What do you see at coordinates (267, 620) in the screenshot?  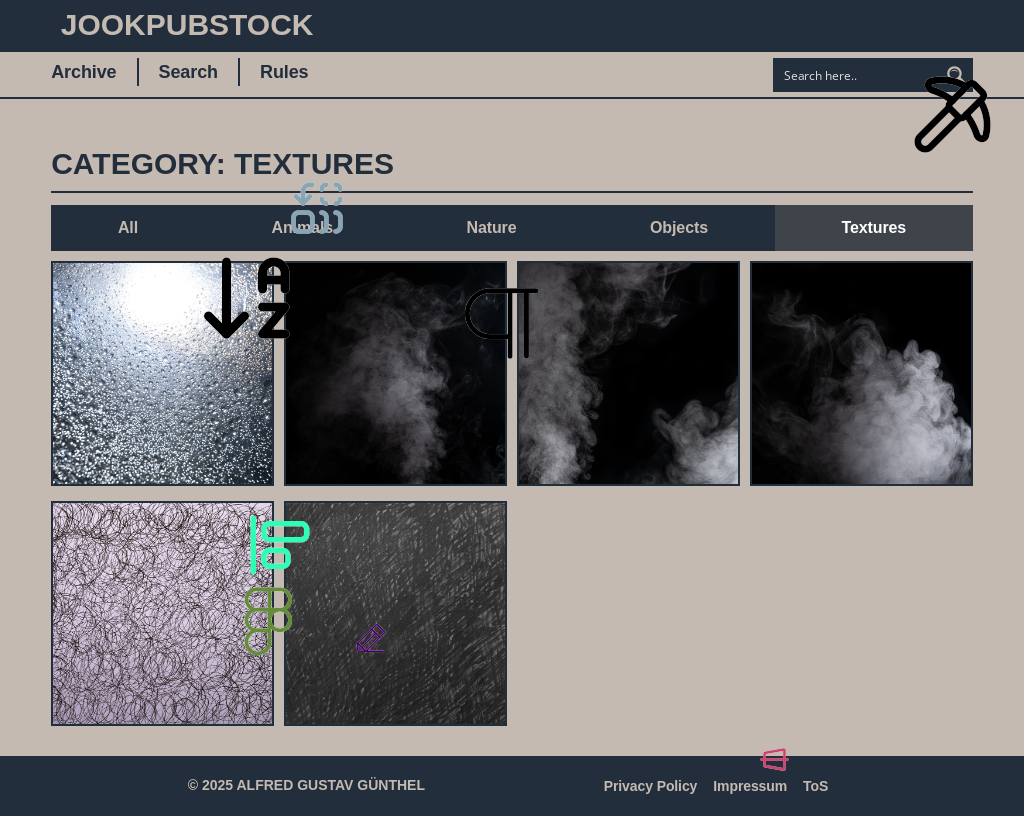 I see `open Figma design file` at bounding box center [267, 620].